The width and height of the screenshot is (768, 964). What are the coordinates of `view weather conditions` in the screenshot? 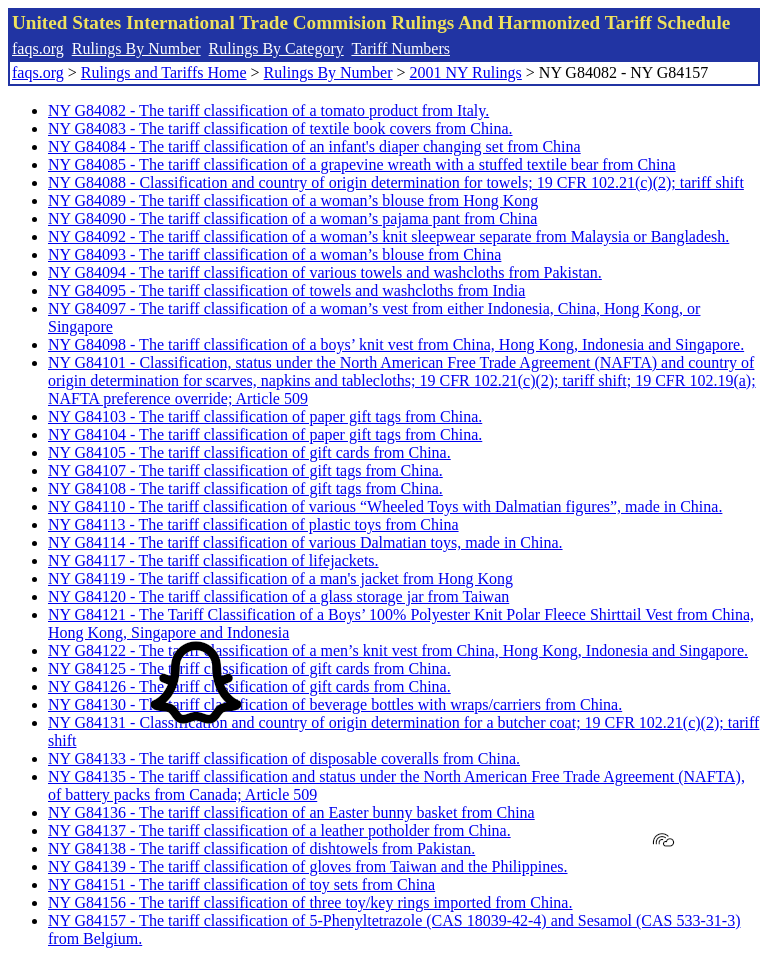 It's located at (663, 839).